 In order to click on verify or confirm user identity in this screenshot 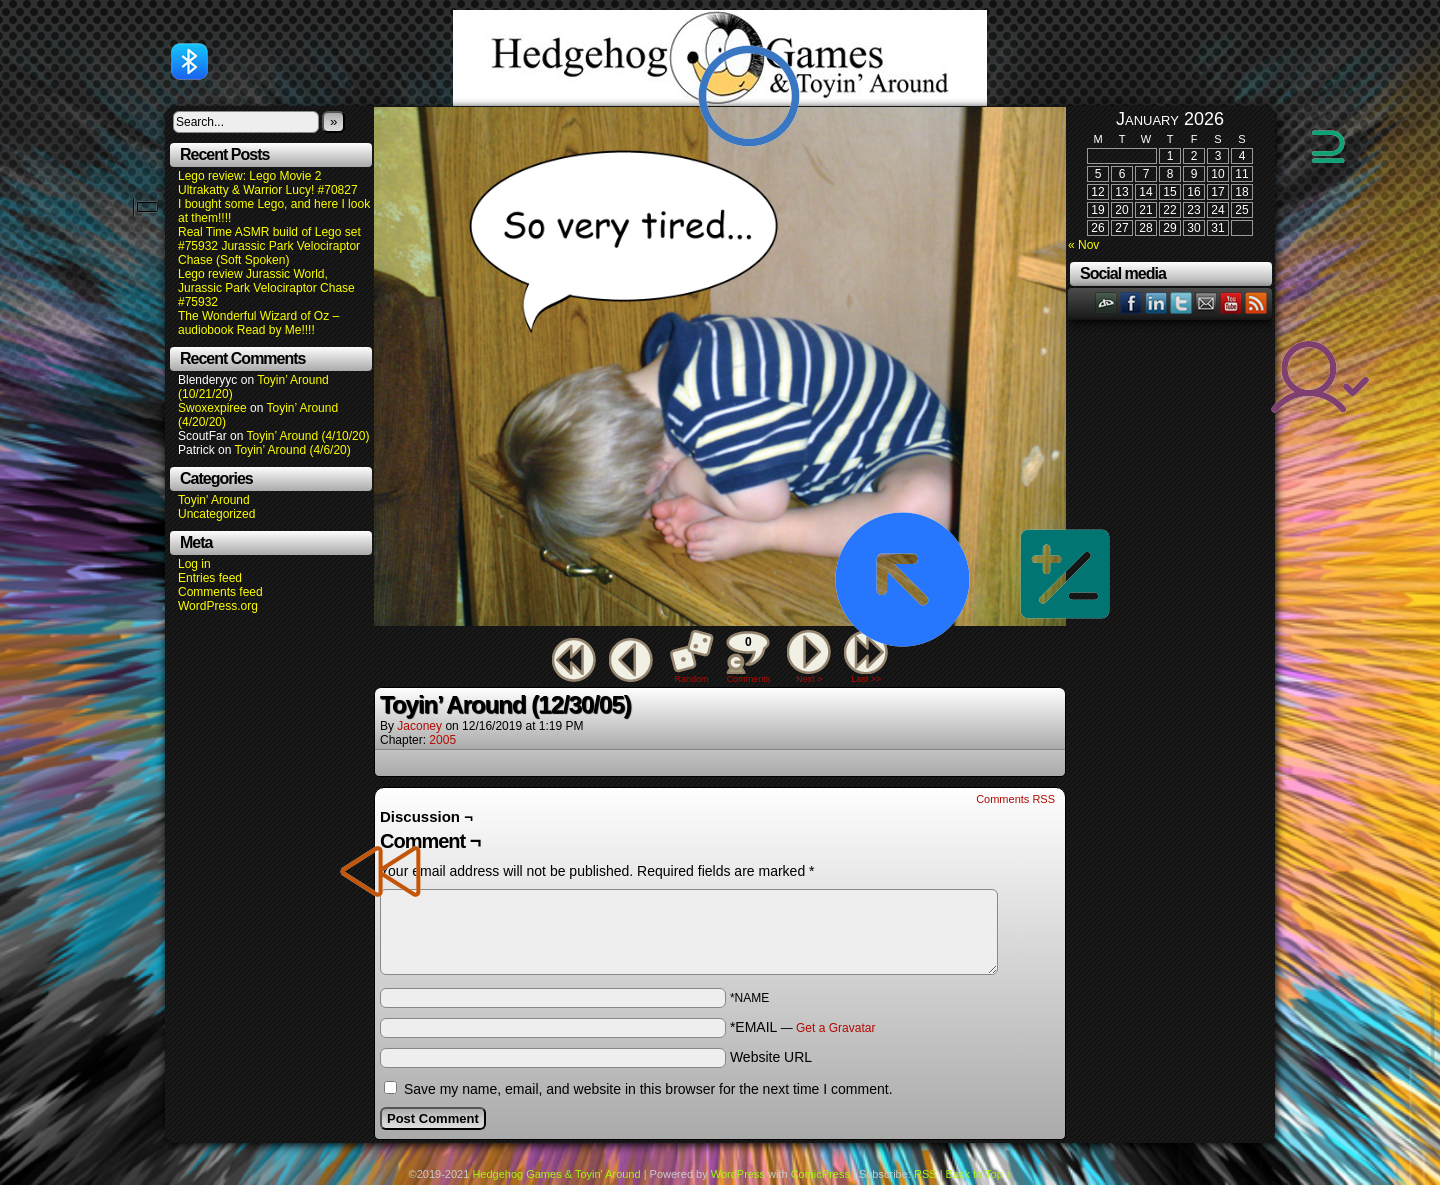, I will do `click(1317, 380)`.